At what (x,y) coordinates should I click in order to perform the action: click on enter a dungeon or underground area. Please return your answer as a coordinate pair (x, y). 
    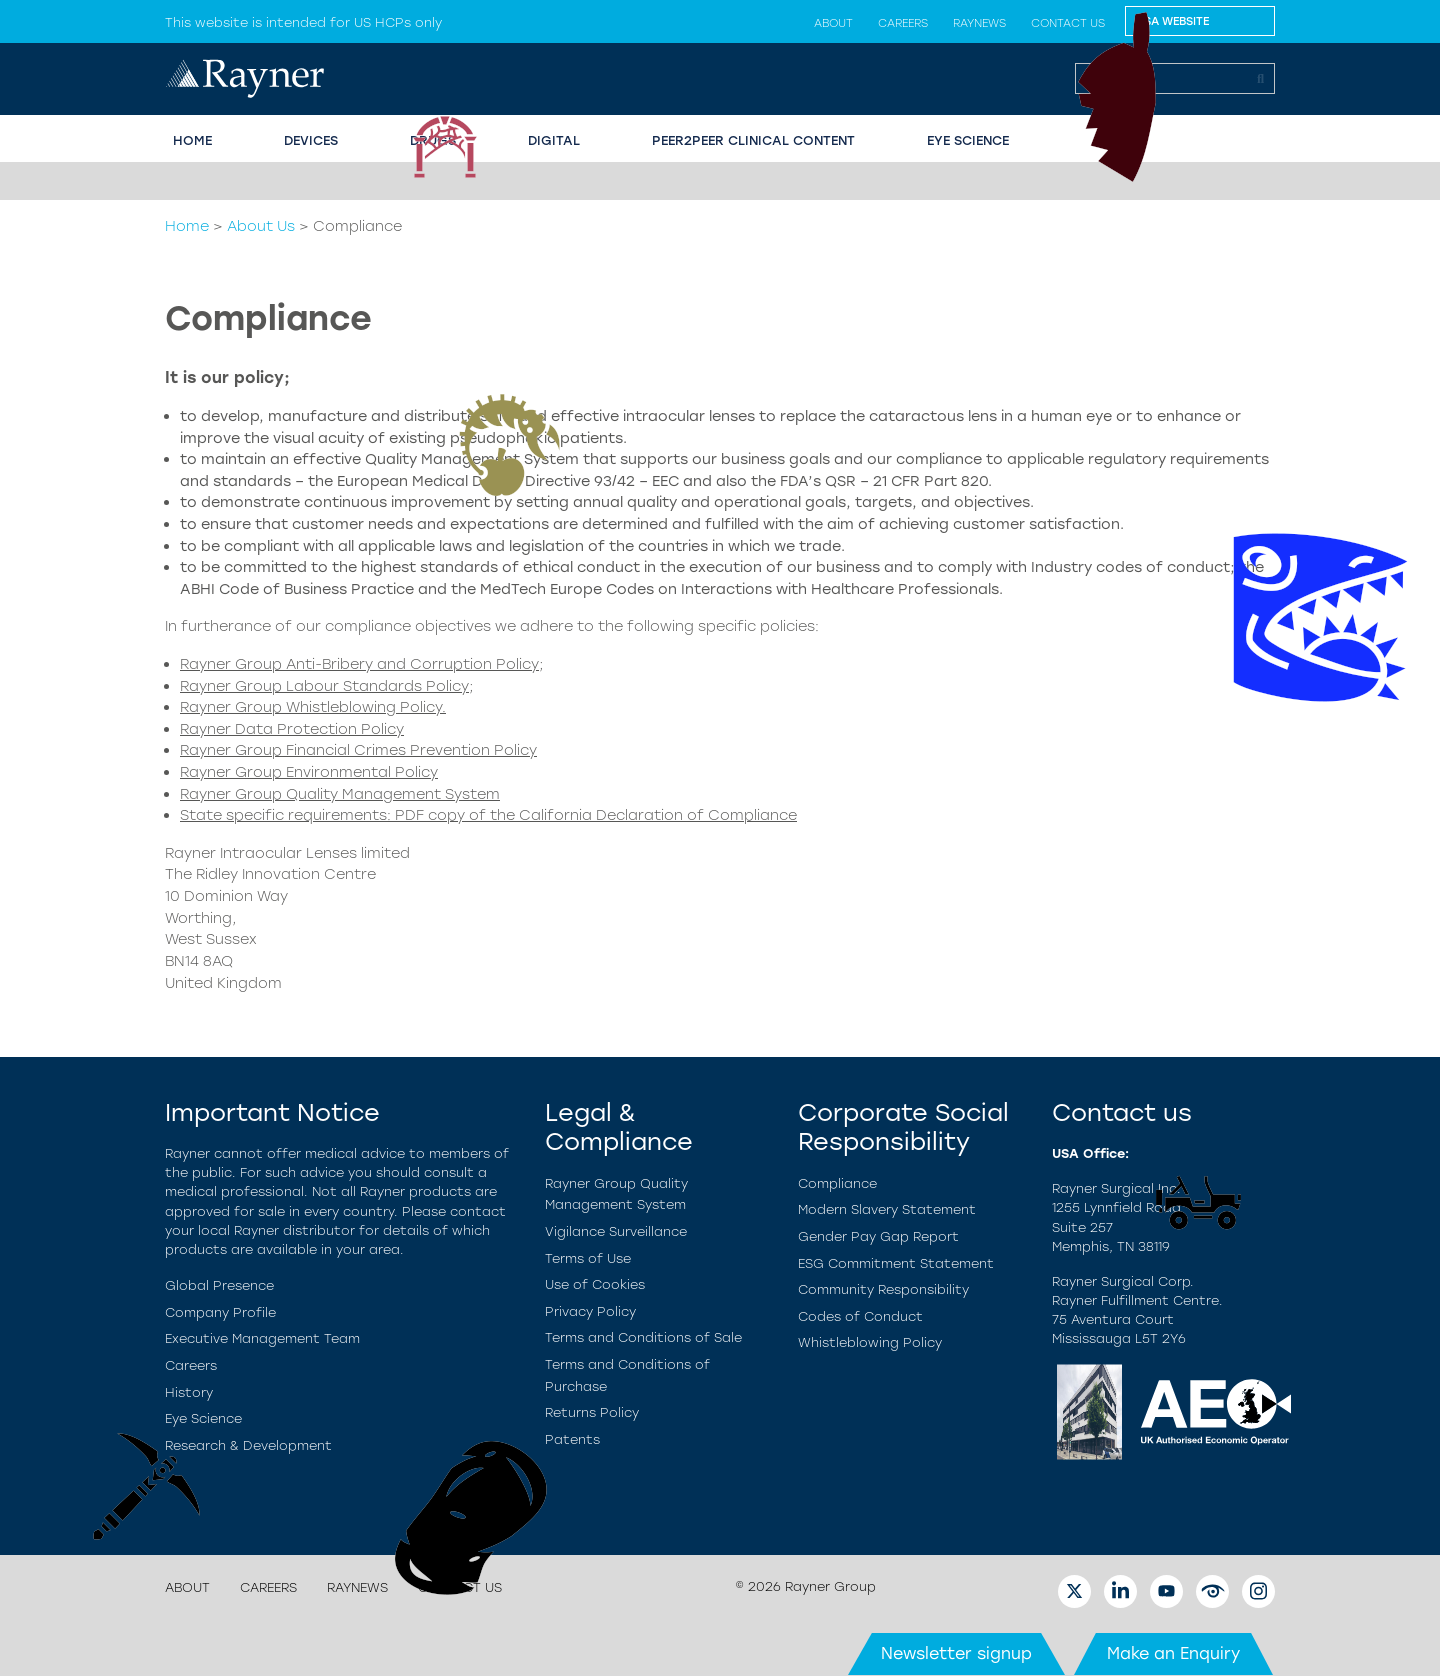
    Looking at the image, I should click on (445, 147).